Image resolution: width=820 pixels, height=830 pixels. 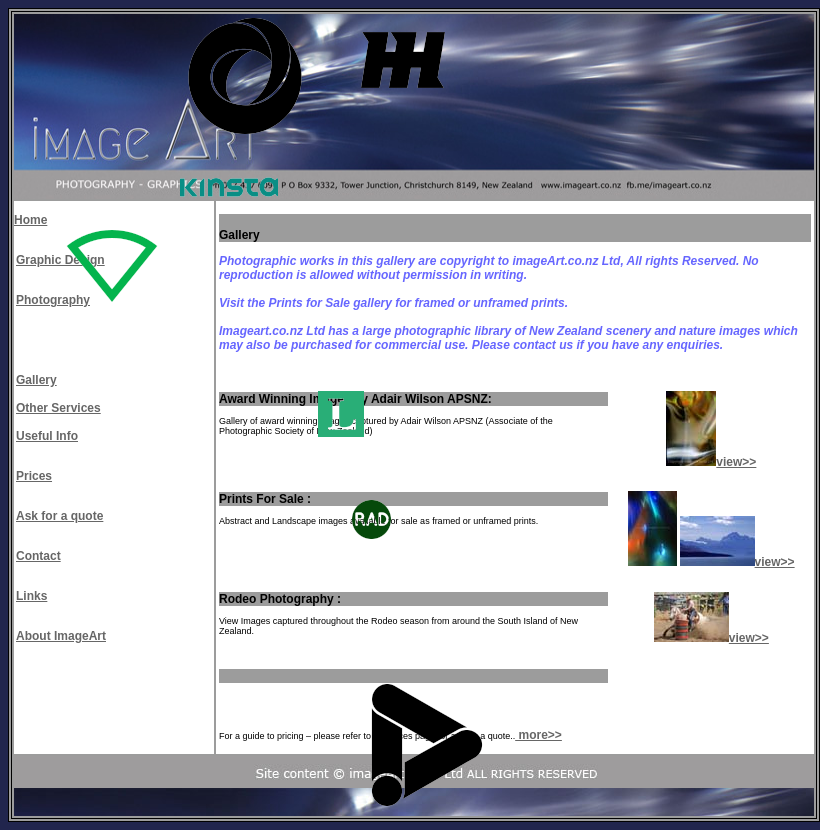 What do you see at coordinates (371, 519) in the screenshot?
I see `launch RAD Studio application` at bounding box center [371, 519].